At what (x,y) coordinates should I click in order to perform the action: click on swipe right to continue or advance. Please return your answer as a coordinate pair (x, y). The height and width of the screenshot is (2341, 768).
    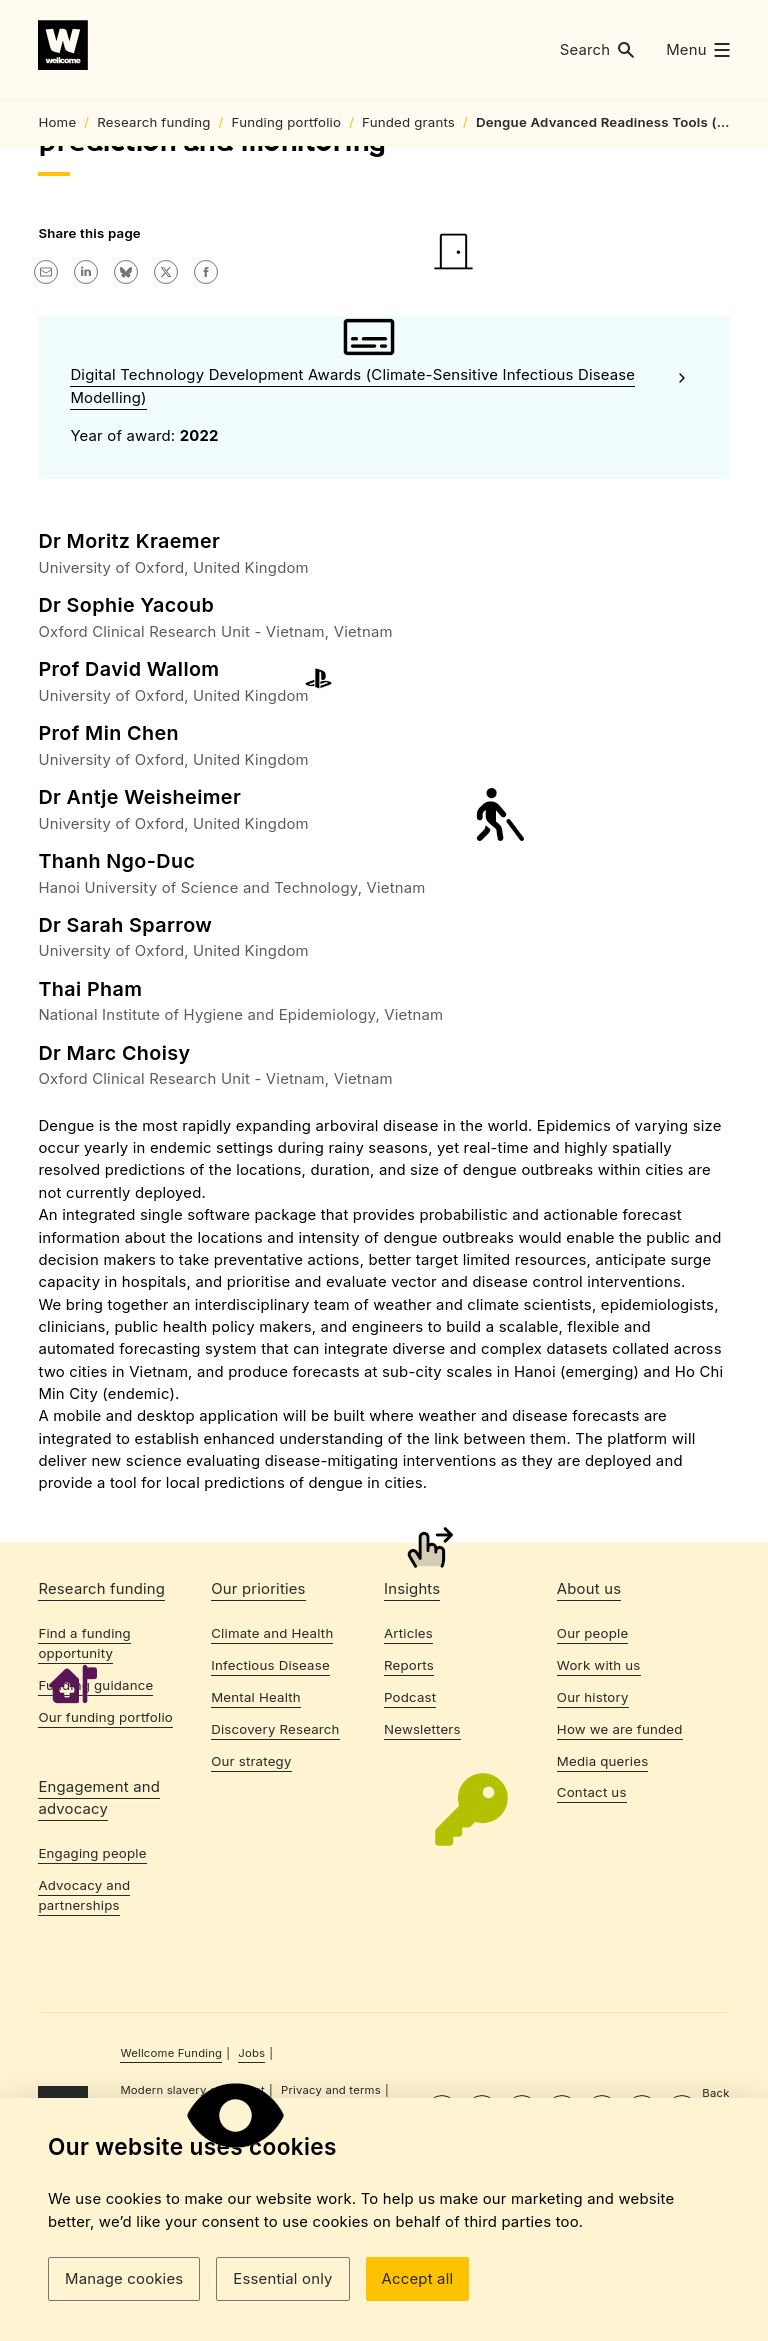
    Looking at the image, I should click on (428, 1549).